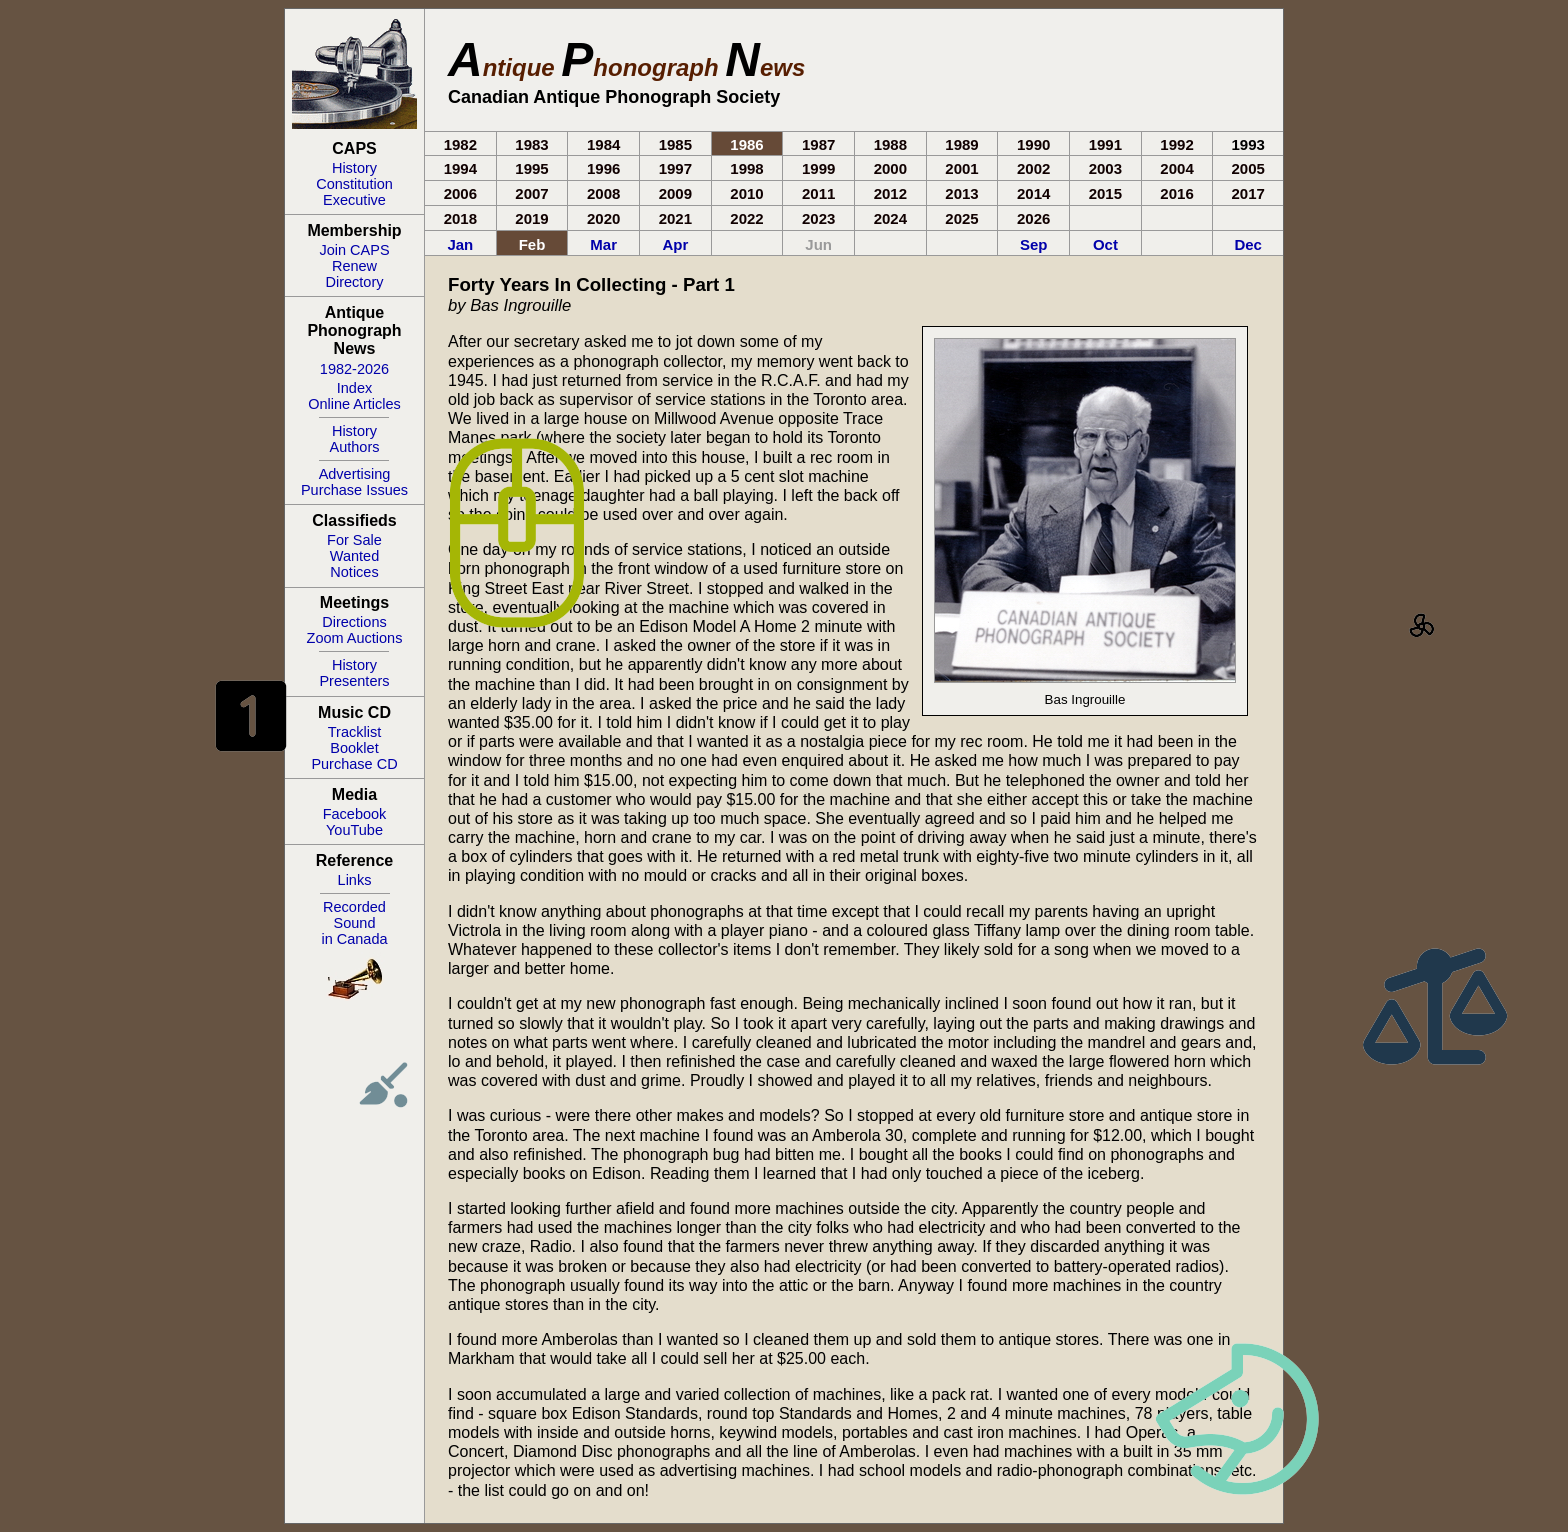  Describe the element at coordinates (251, 716) in the screenshot. I see `indicates the first step in a sequence or process` at that location.